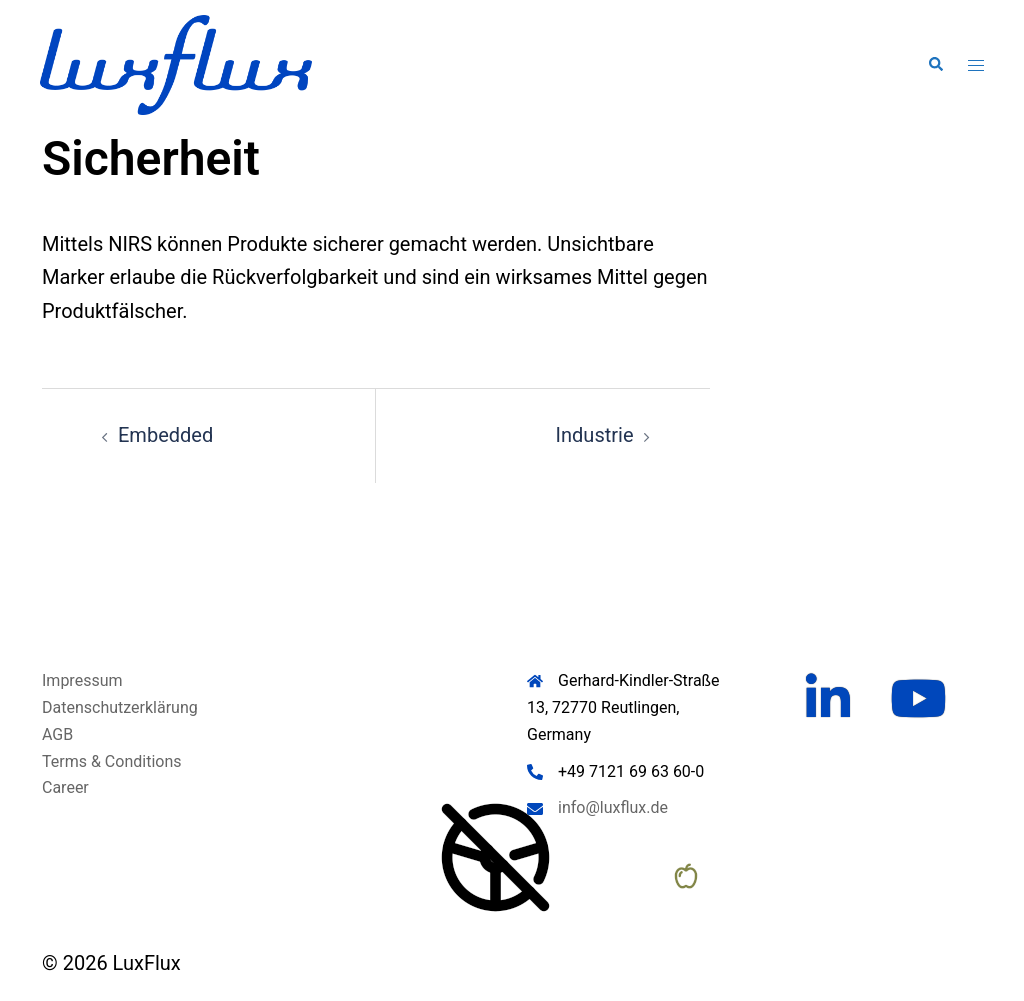 The height and width of the screenshot is (1001, 1024). I want to click on access health or nutrition tracking features, so click(686, 876).